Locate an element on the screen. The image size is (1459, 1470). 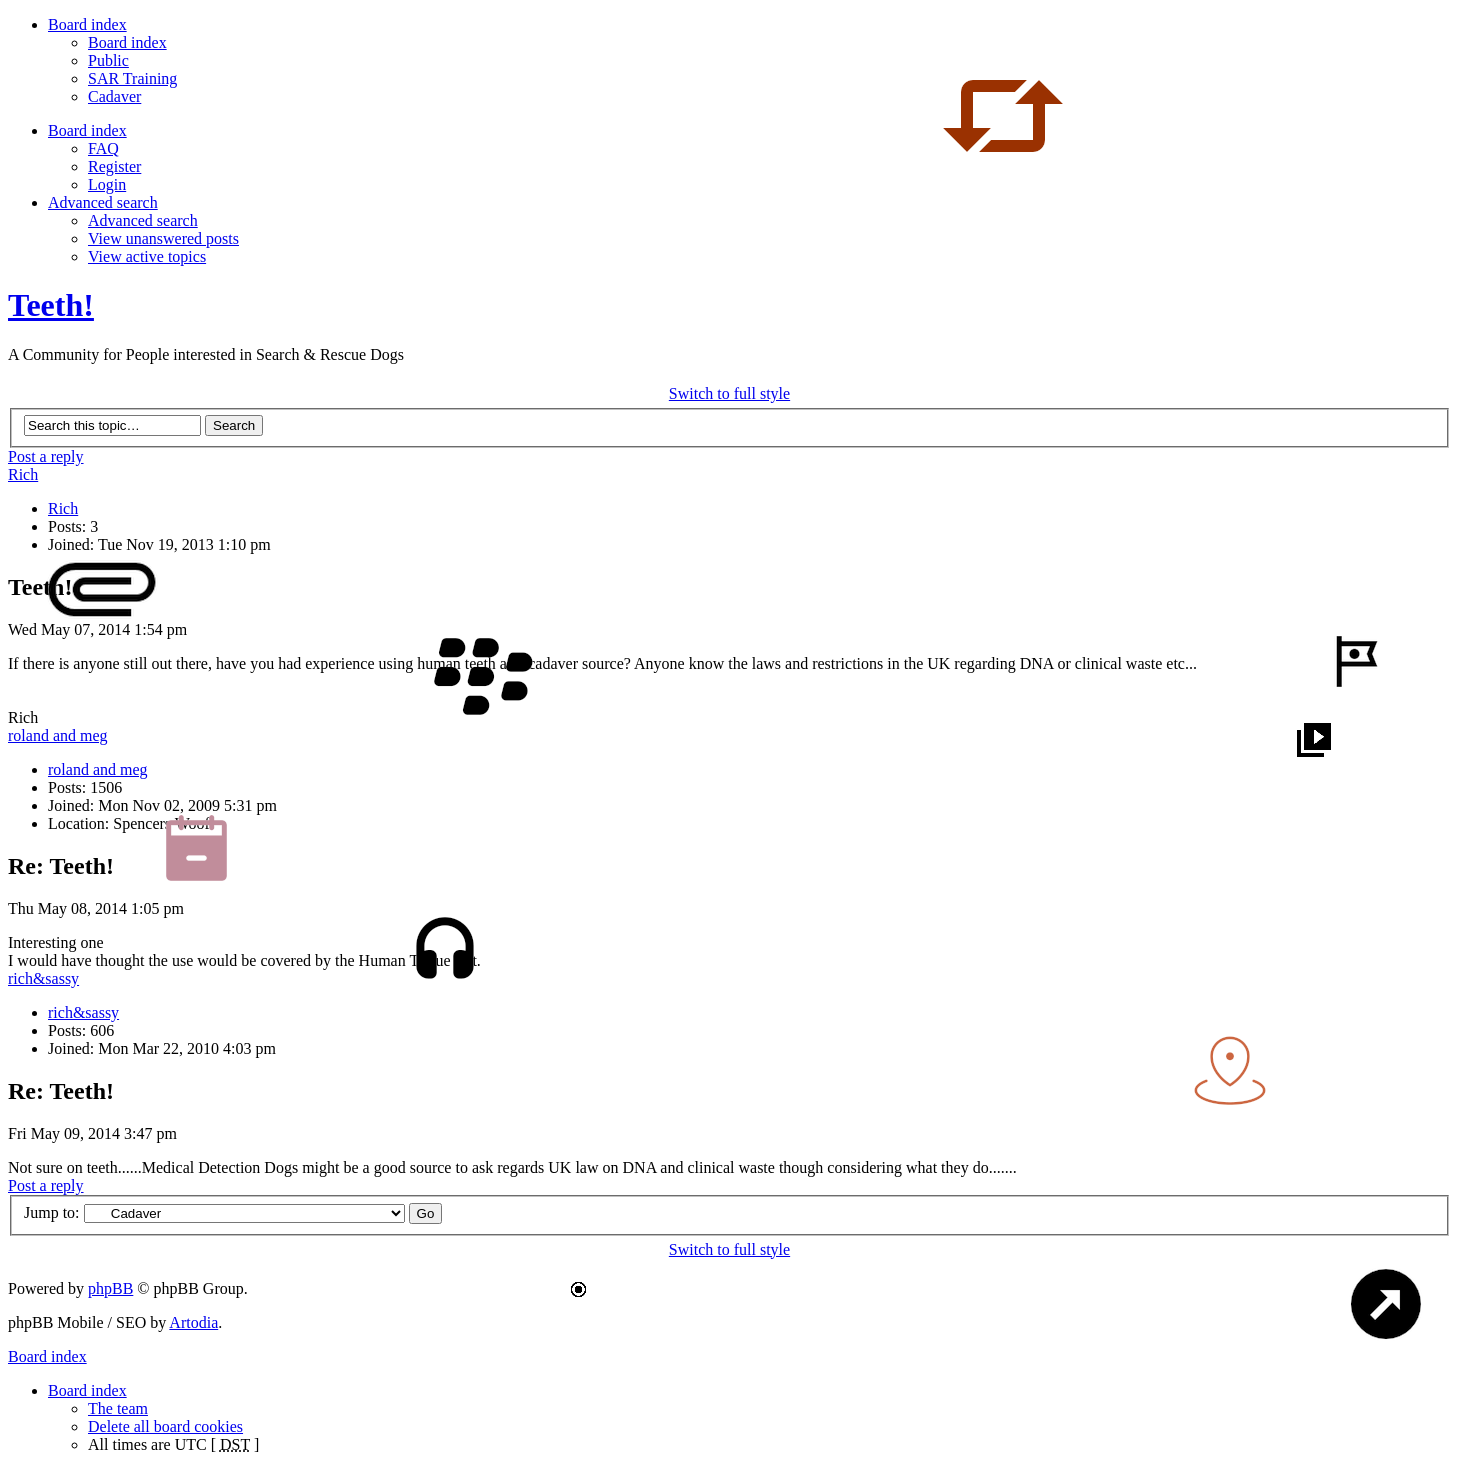
remove an event from your calendar is located at coordinates (196, 850).